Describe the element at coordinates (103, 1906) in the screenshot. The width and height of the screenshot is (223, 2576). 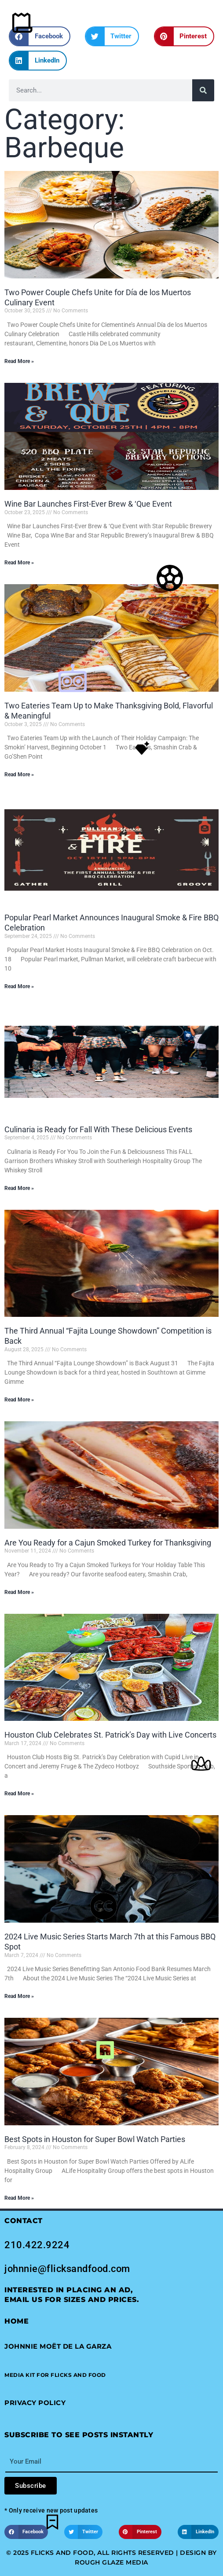
I see `indicates content licensed under creative commons` at that location.